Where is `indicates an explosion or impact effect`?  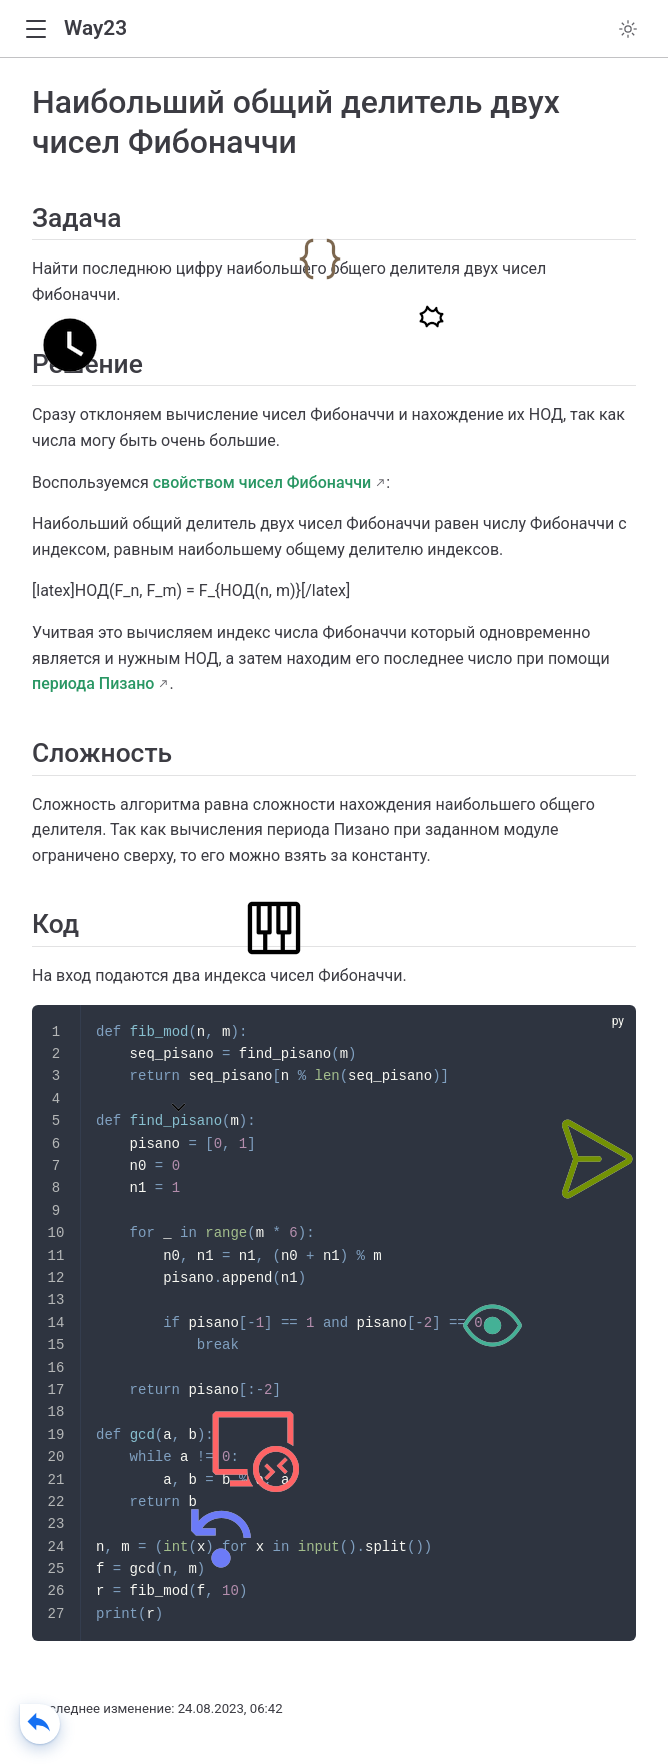
indicates an explosion or impact effect is located at coordinates (431, 316).